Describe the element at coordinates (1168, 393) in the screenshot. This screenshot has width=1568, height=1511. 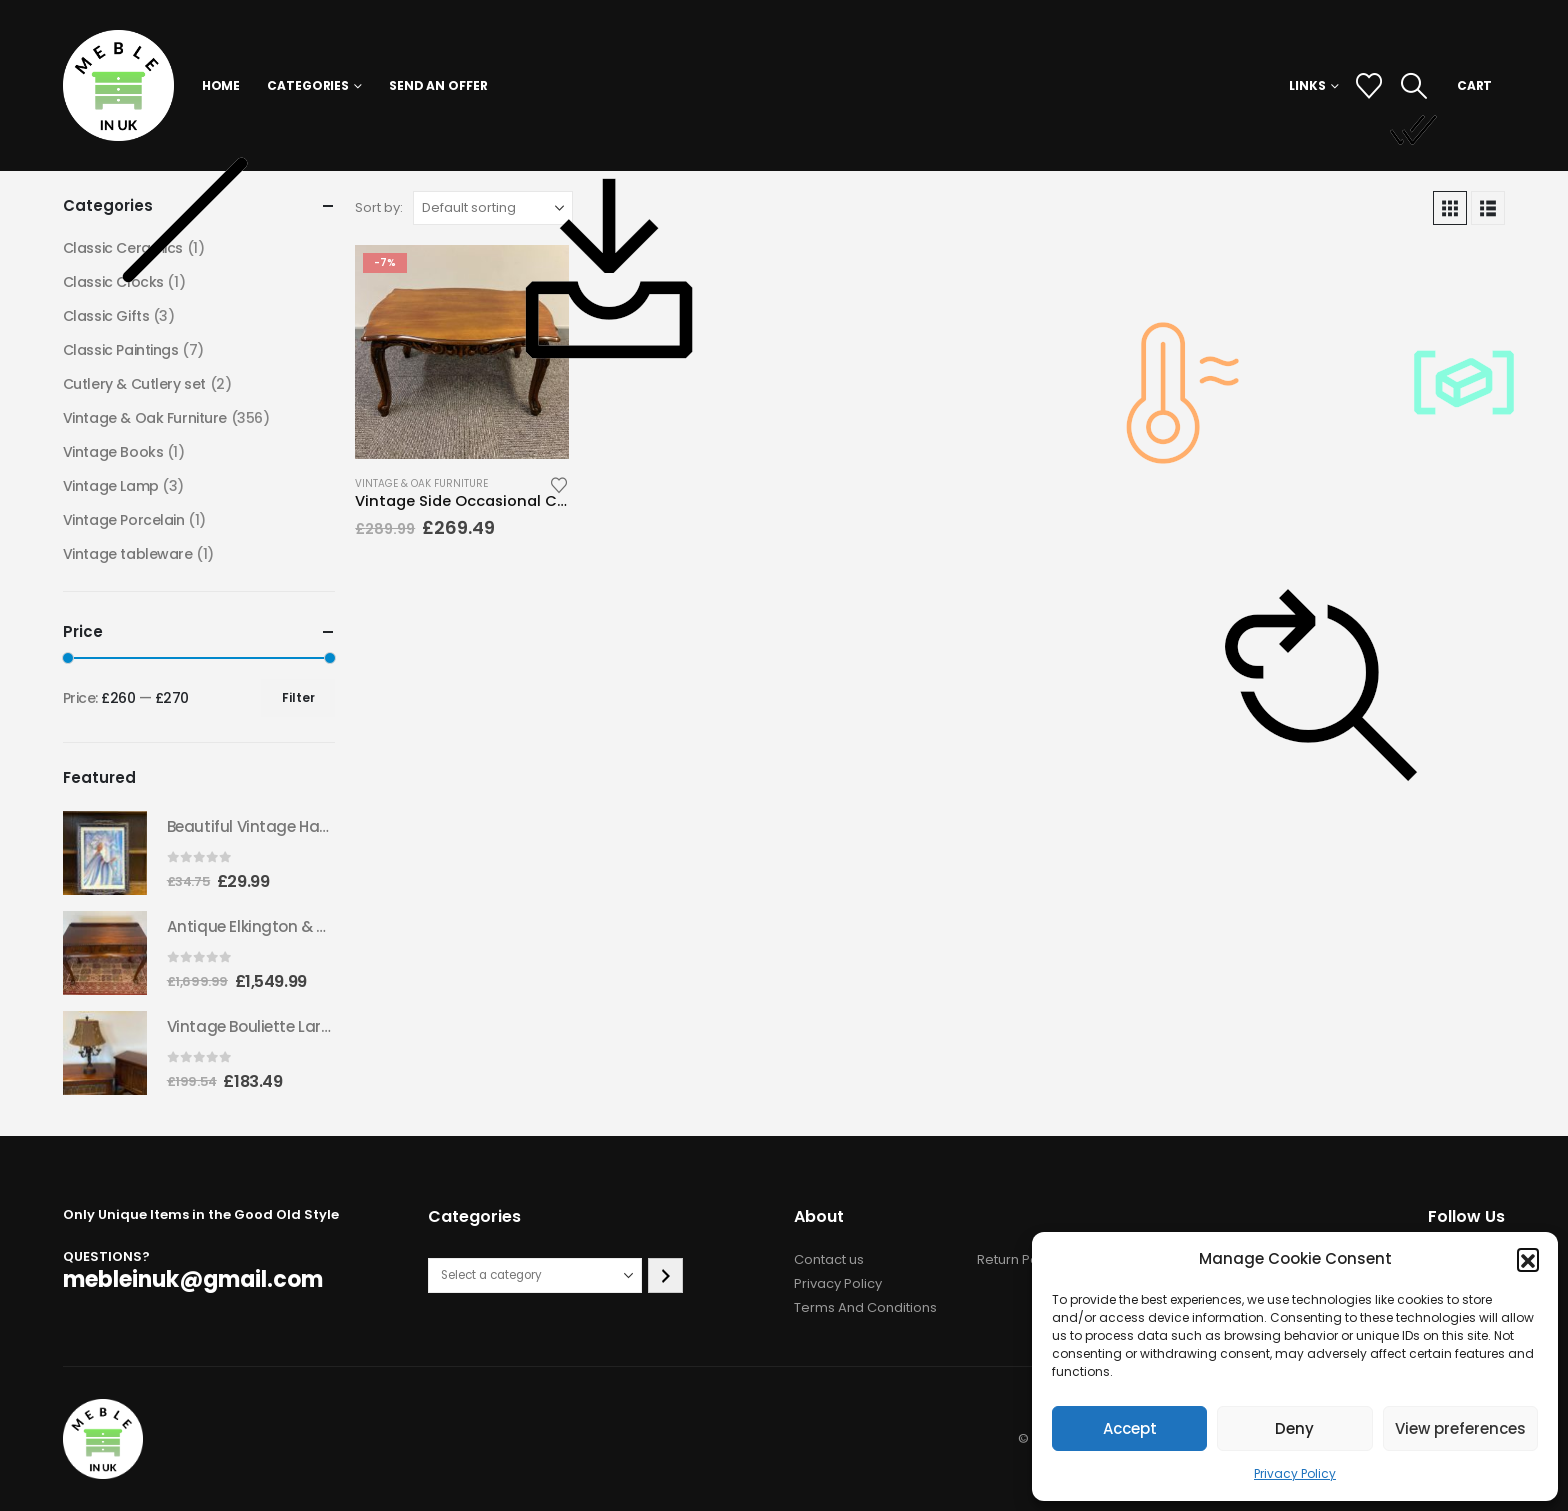
I see `indicates high temperature or heat warning` at that location.